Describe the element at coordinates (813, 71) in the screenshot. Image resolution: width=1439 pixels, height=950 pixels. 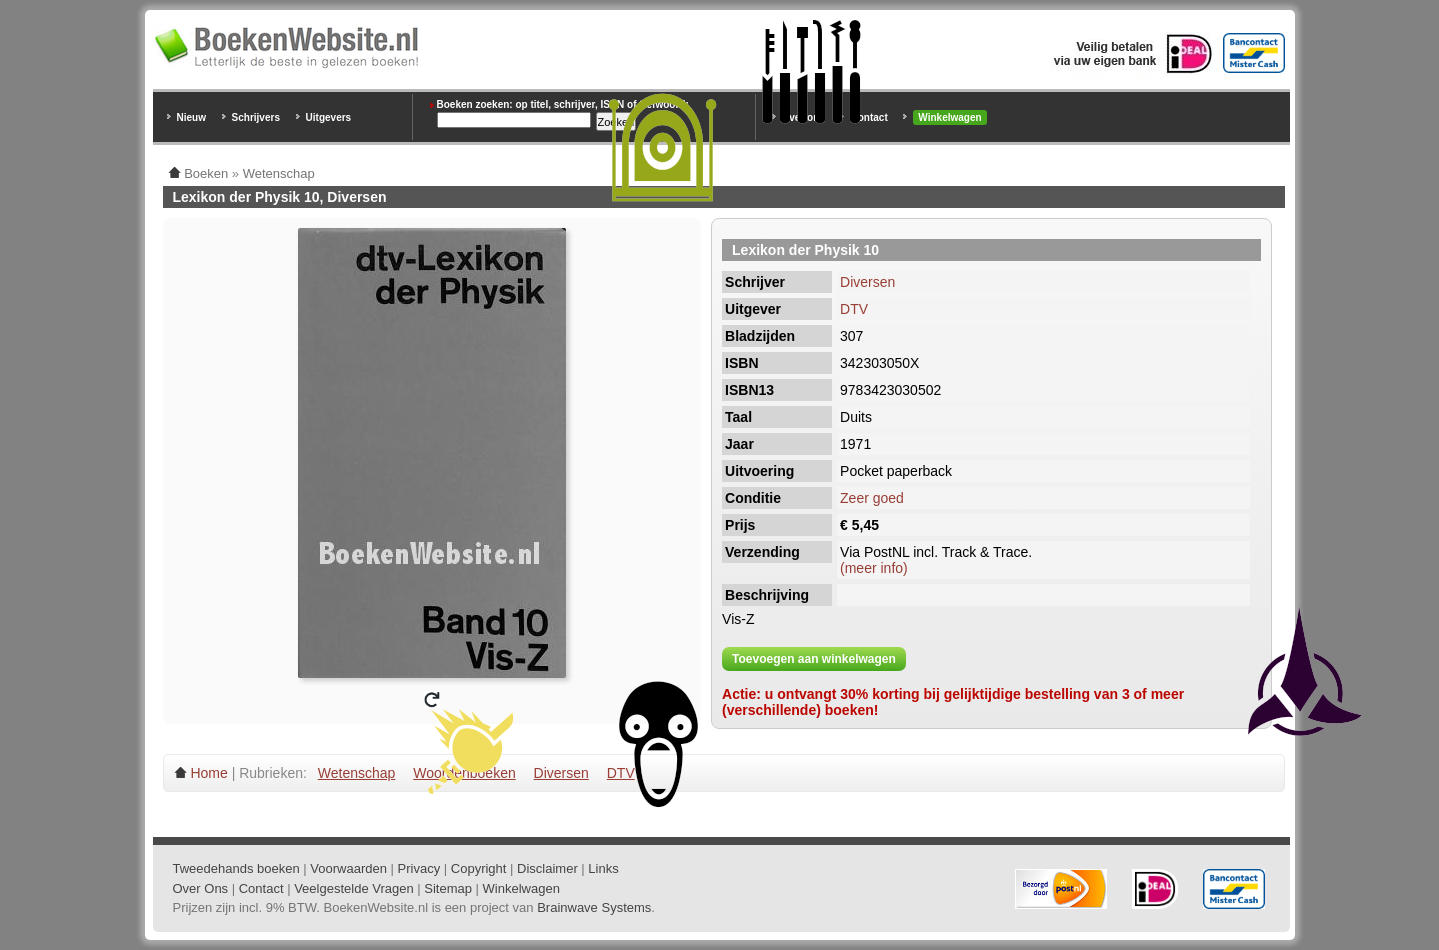
I see `lockpicking tools or thief skills in a game` at that location.